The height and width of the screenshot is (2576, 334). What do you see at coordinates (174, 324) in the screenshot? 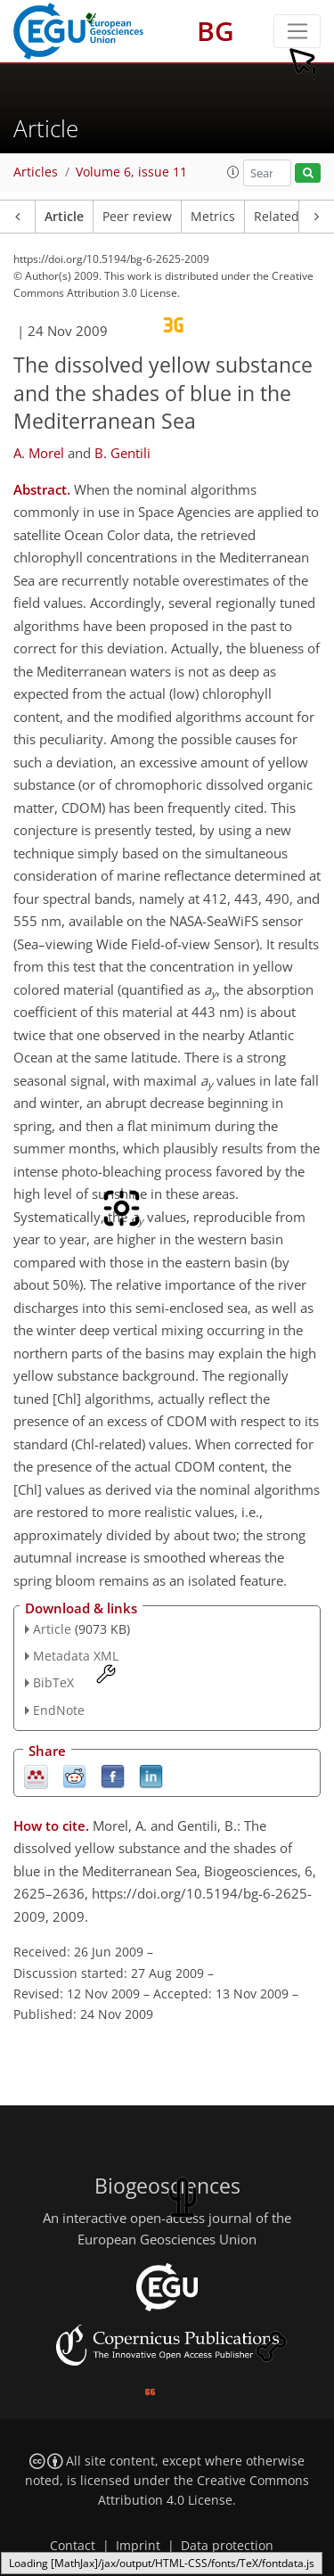
I see `indicates 3G mobile network connection` at bounding box center [174, 324].